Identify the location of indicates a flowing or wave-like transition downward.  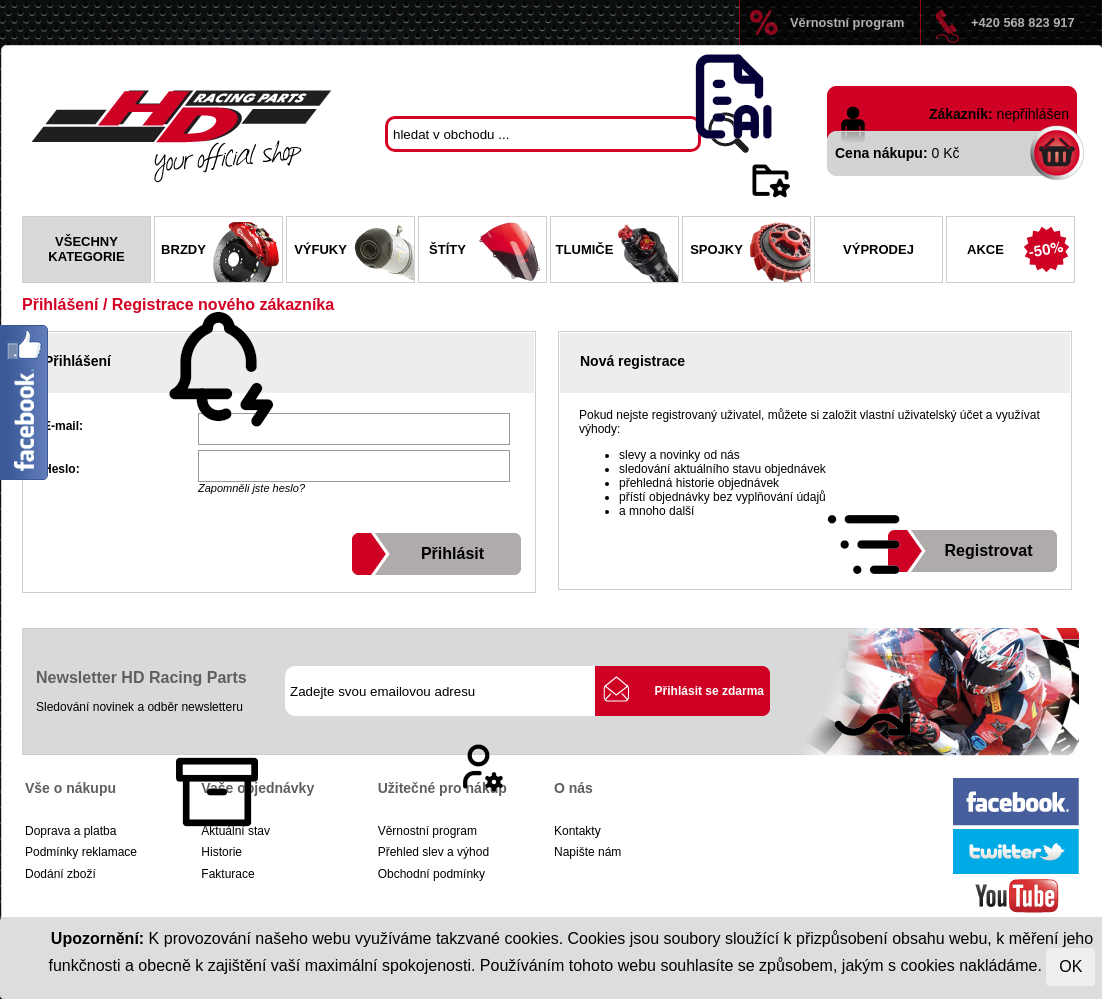
(872, 724).